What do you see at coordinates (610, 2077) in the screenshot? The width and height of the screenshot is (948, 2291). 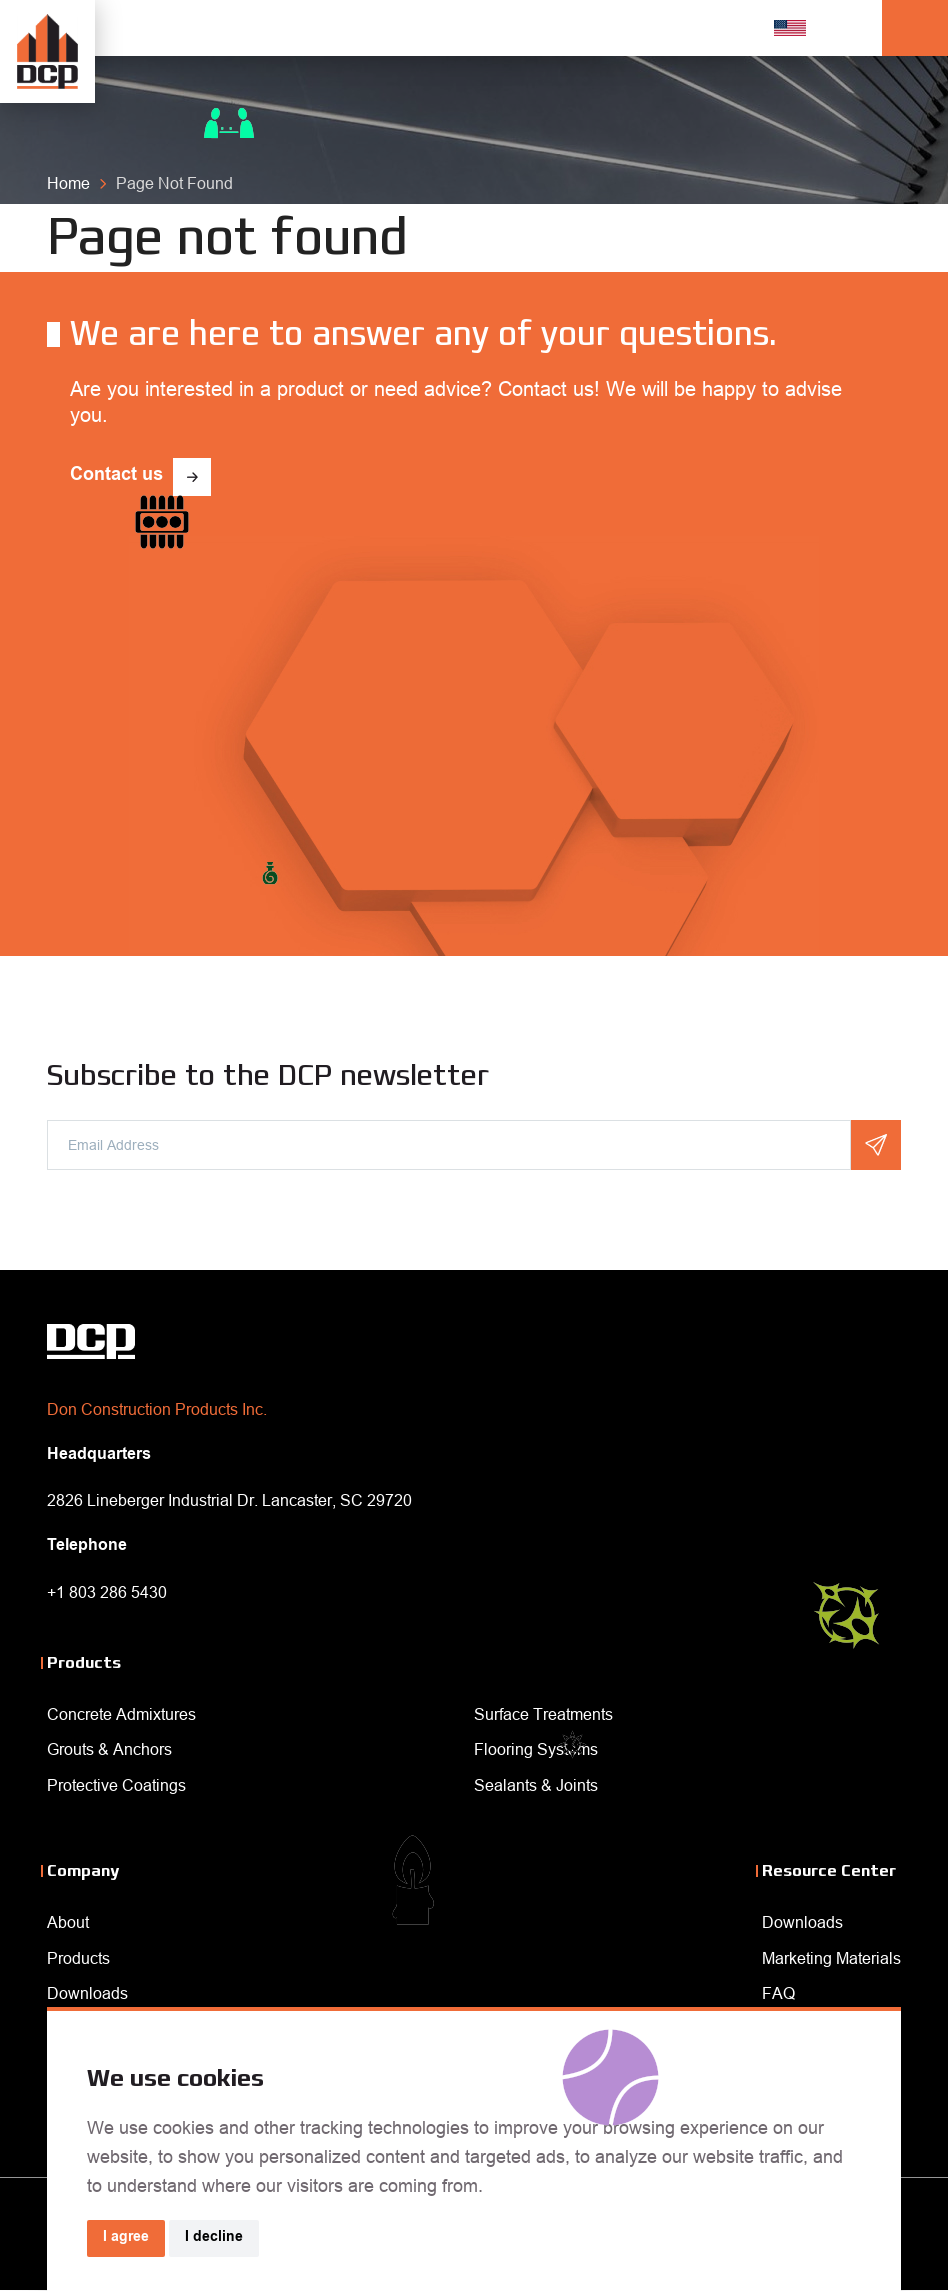 I see `access tennis or sports-related features` at bounding box center [610, 2077].